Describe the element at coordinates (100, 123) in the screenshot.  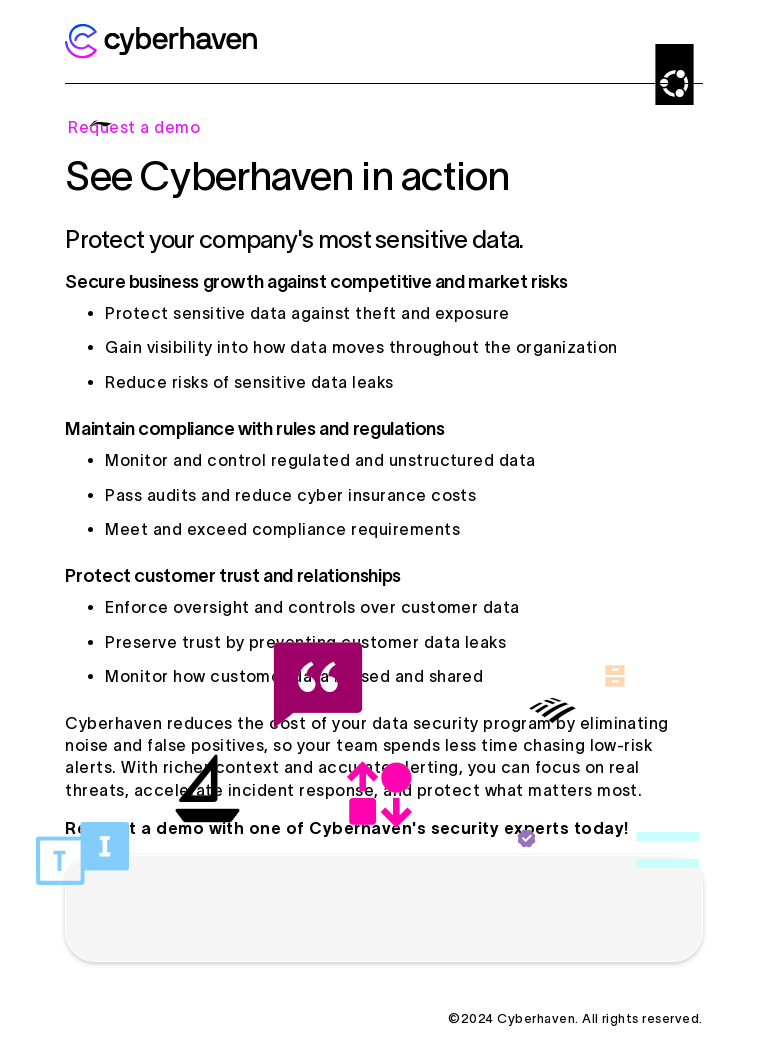
I see `li-ning brand logo` at that location.